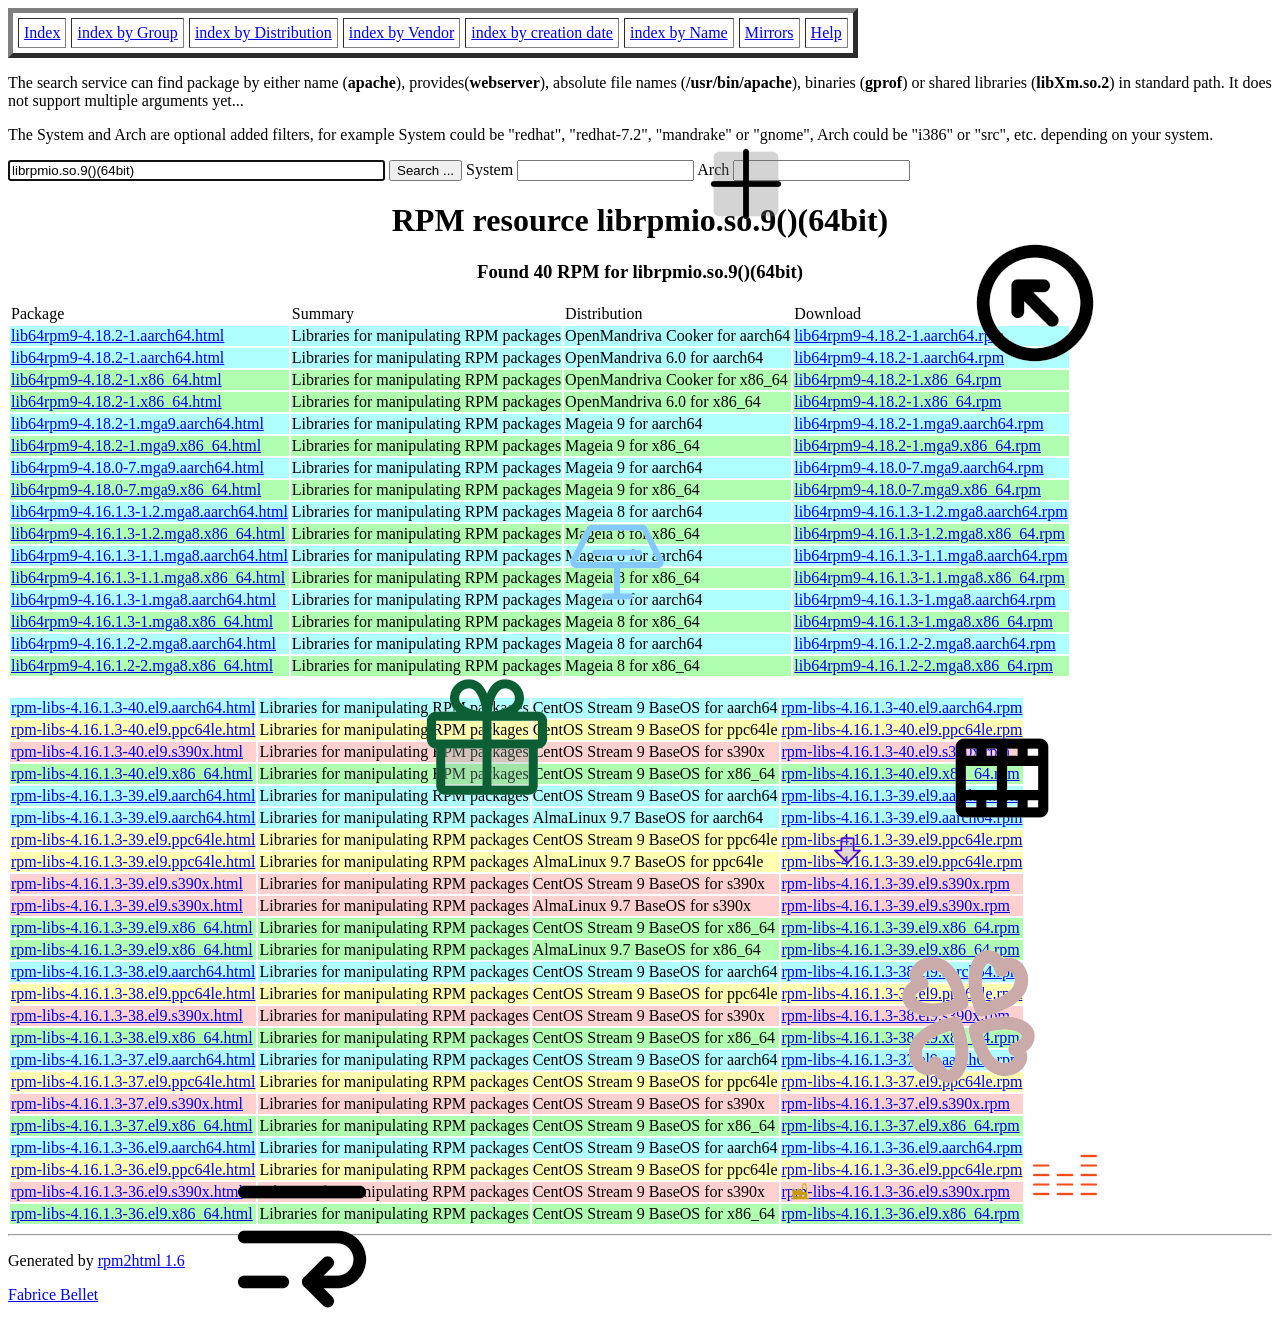 The image size is (1280, 1320). I want to click on toggle text wrapping in a document or code editor, so click(302, 1237).